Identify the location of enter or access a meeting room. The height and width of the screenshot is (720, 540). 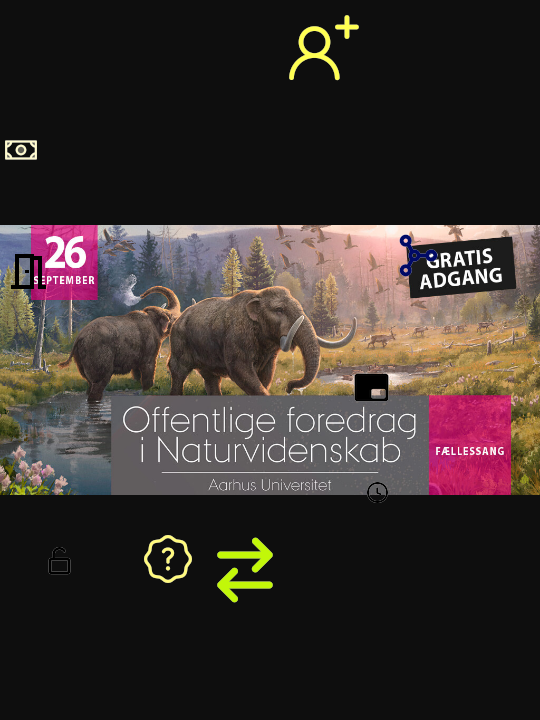
(28, 271).